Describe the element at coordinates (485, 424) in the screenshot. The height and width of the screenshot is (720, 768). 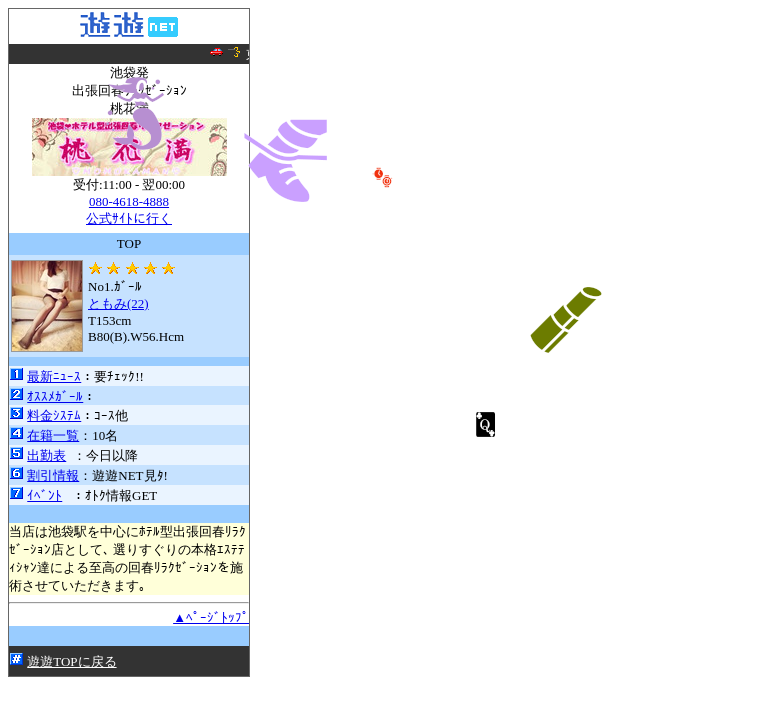
I see `queen of clubs playing card` at that location.